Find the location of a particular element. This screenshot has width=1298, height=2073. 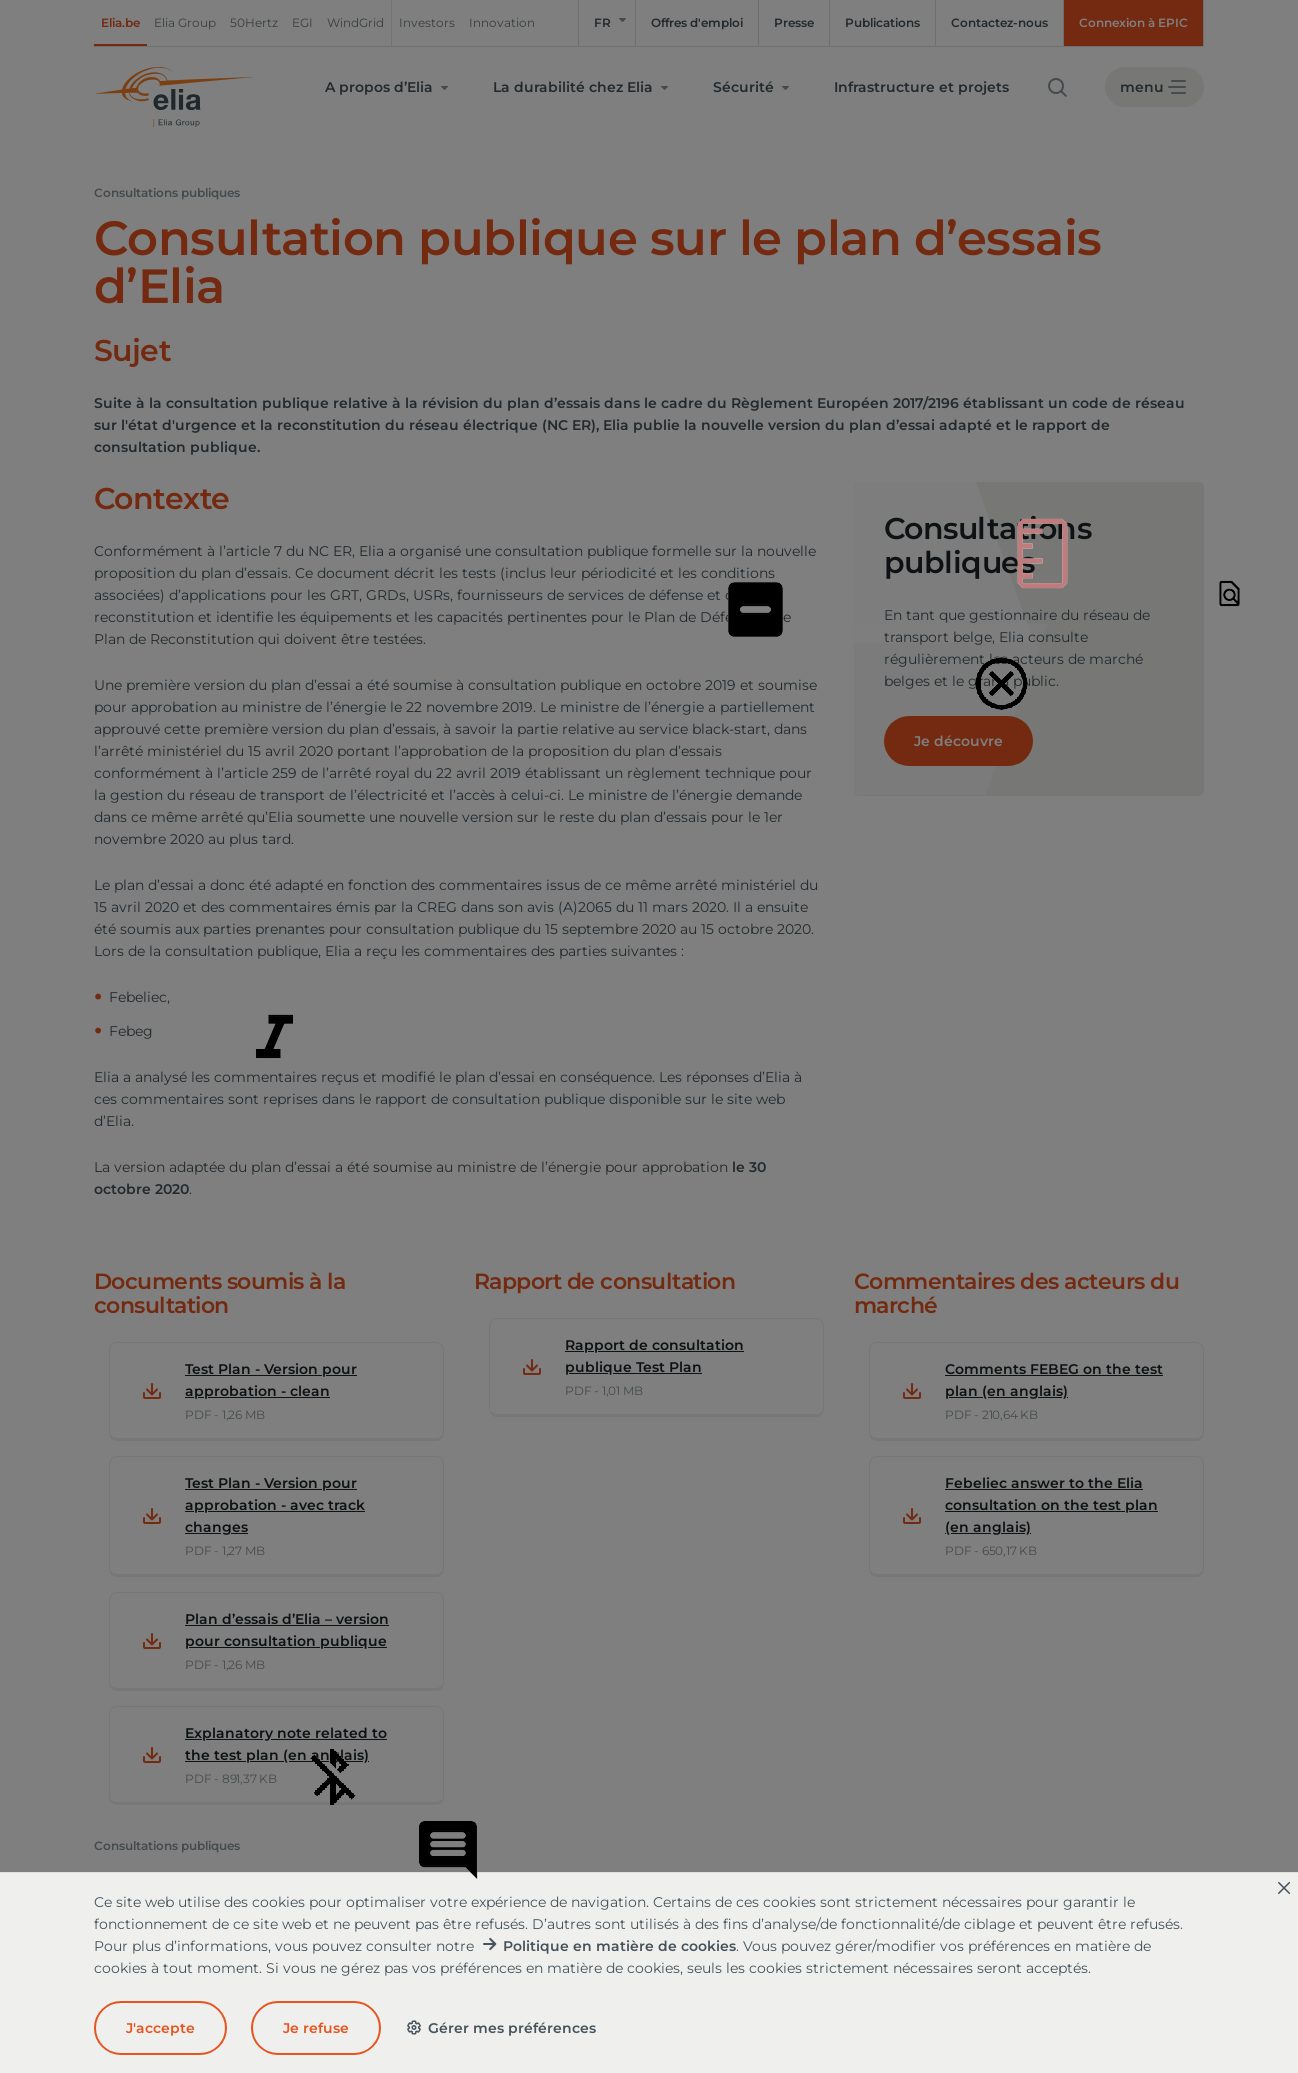

cancel or close the current action is located at coordinates (1001, 683).